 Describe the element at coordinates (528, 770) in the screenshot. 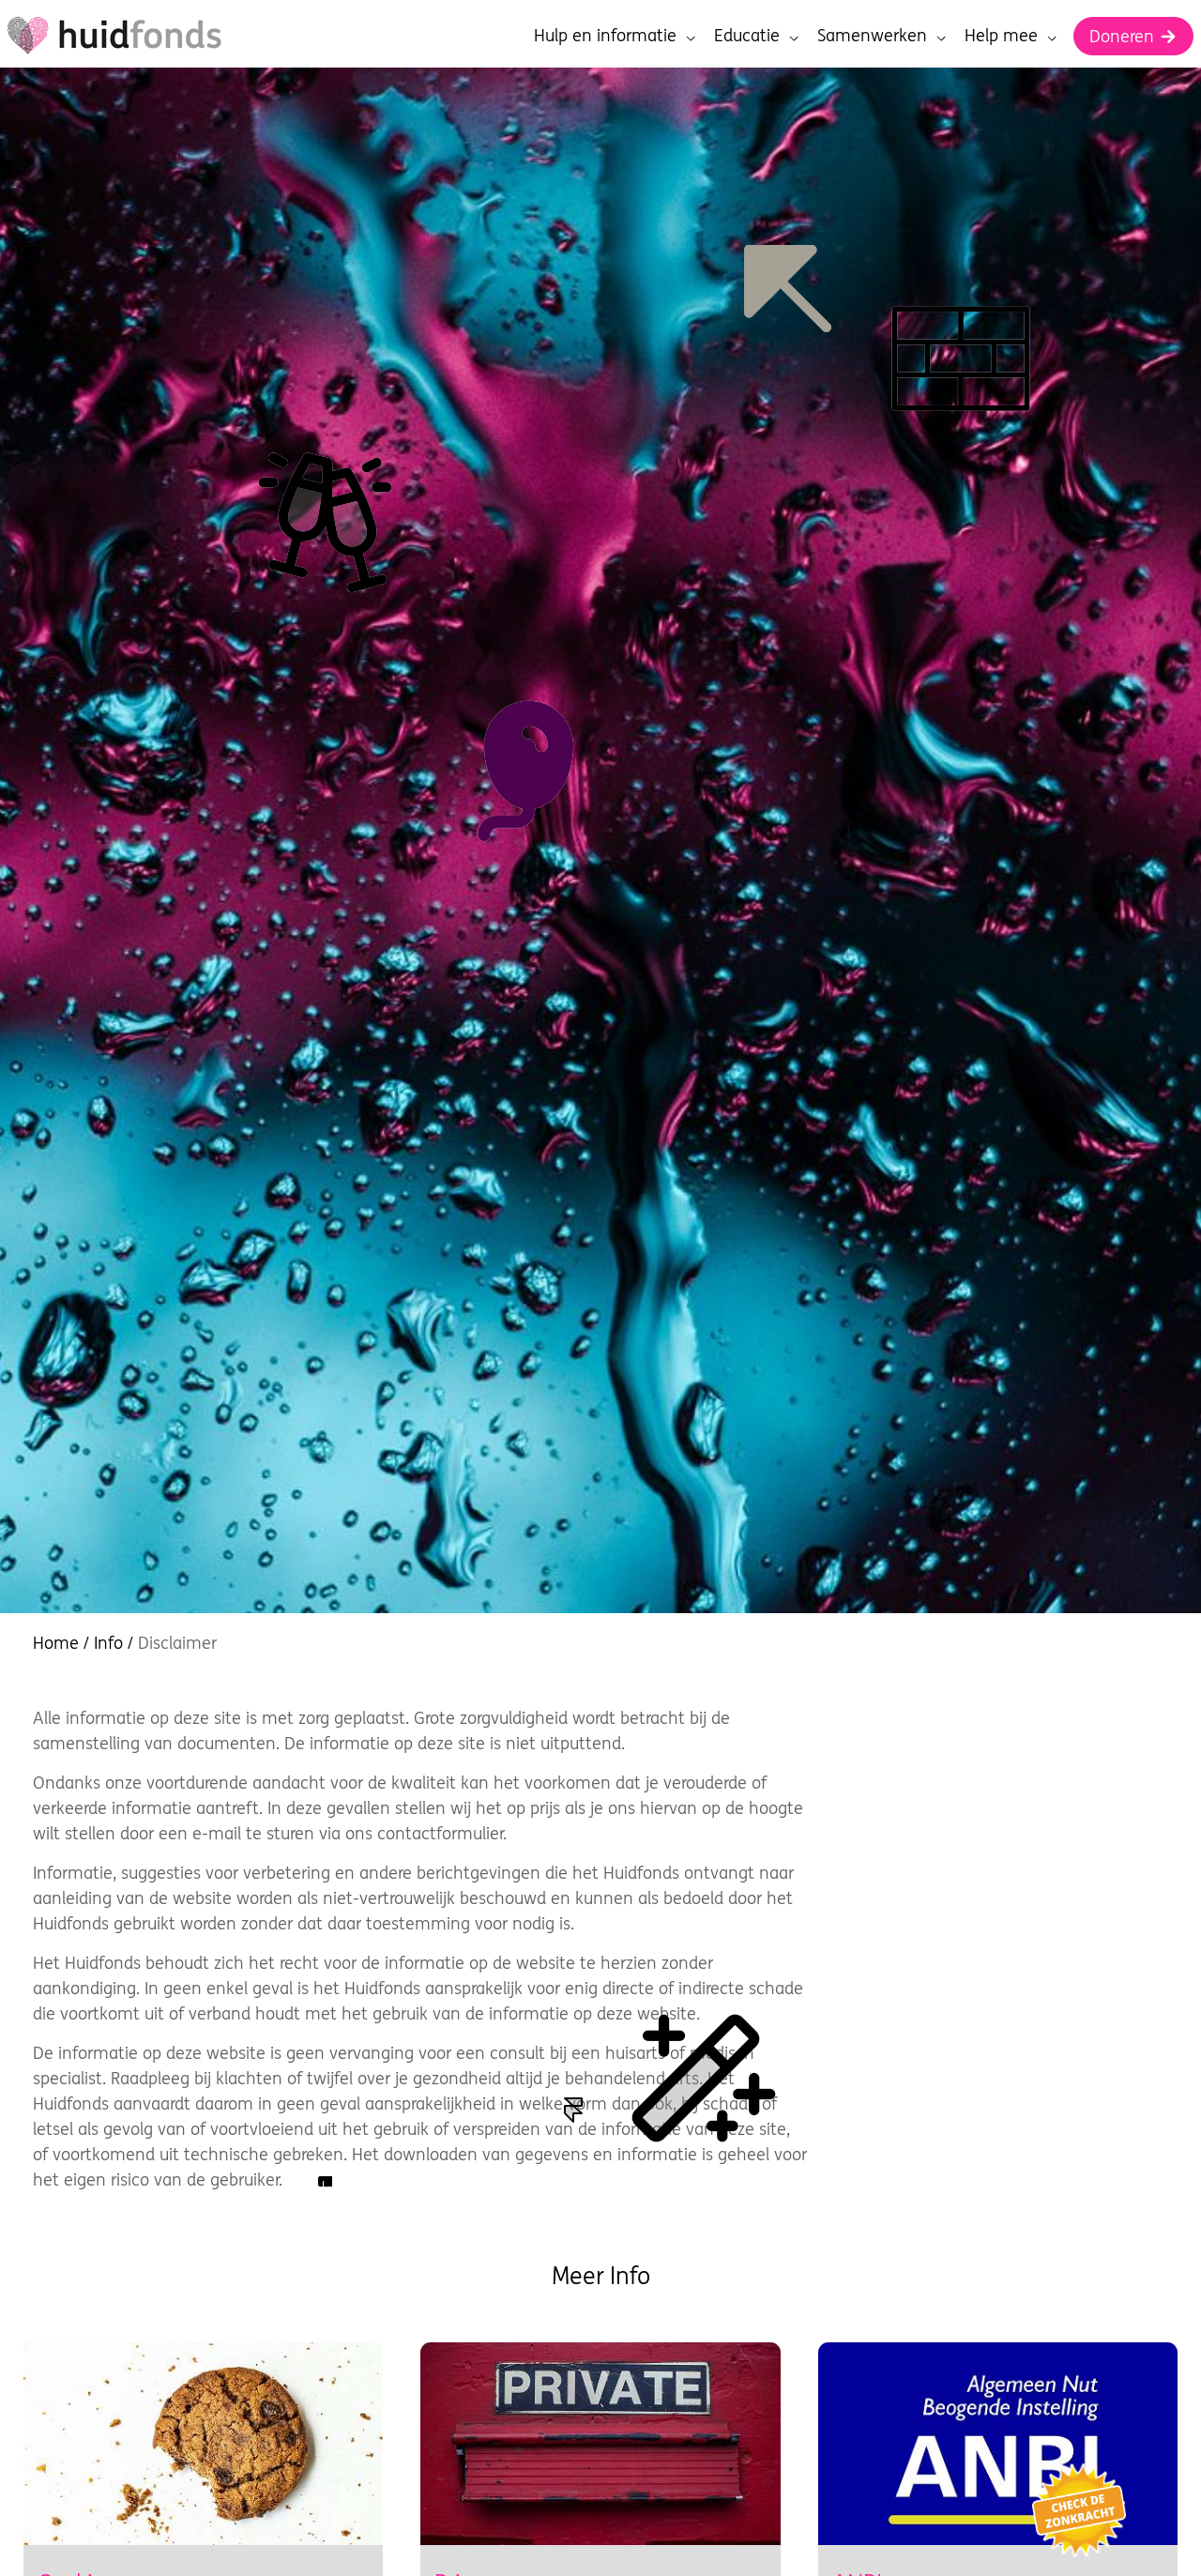

I see `celebrate a milestone or achievement` at that location.